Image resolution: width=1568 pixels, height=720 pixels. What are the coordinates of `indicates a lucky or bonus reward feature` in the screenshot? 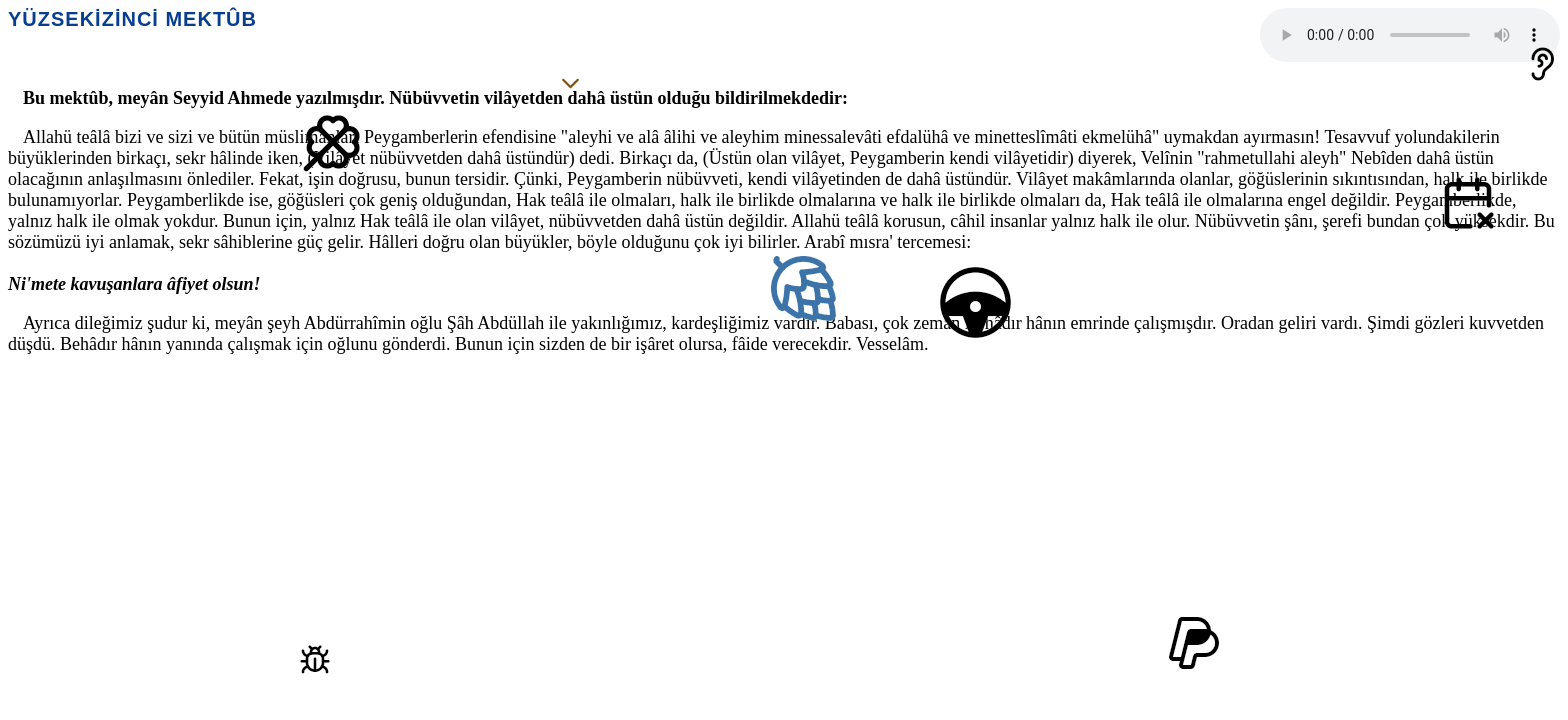 It's located at (333, 142).